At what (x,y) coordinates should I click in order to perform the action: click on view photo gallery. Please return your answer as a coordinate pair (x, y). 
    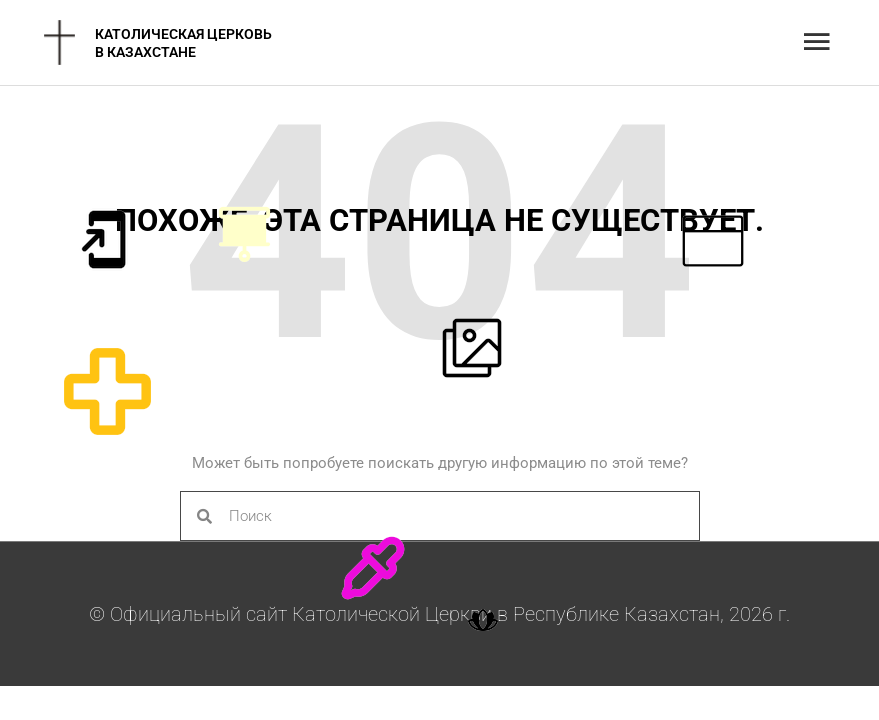
    Looking at the image, I should click on (472, 348).